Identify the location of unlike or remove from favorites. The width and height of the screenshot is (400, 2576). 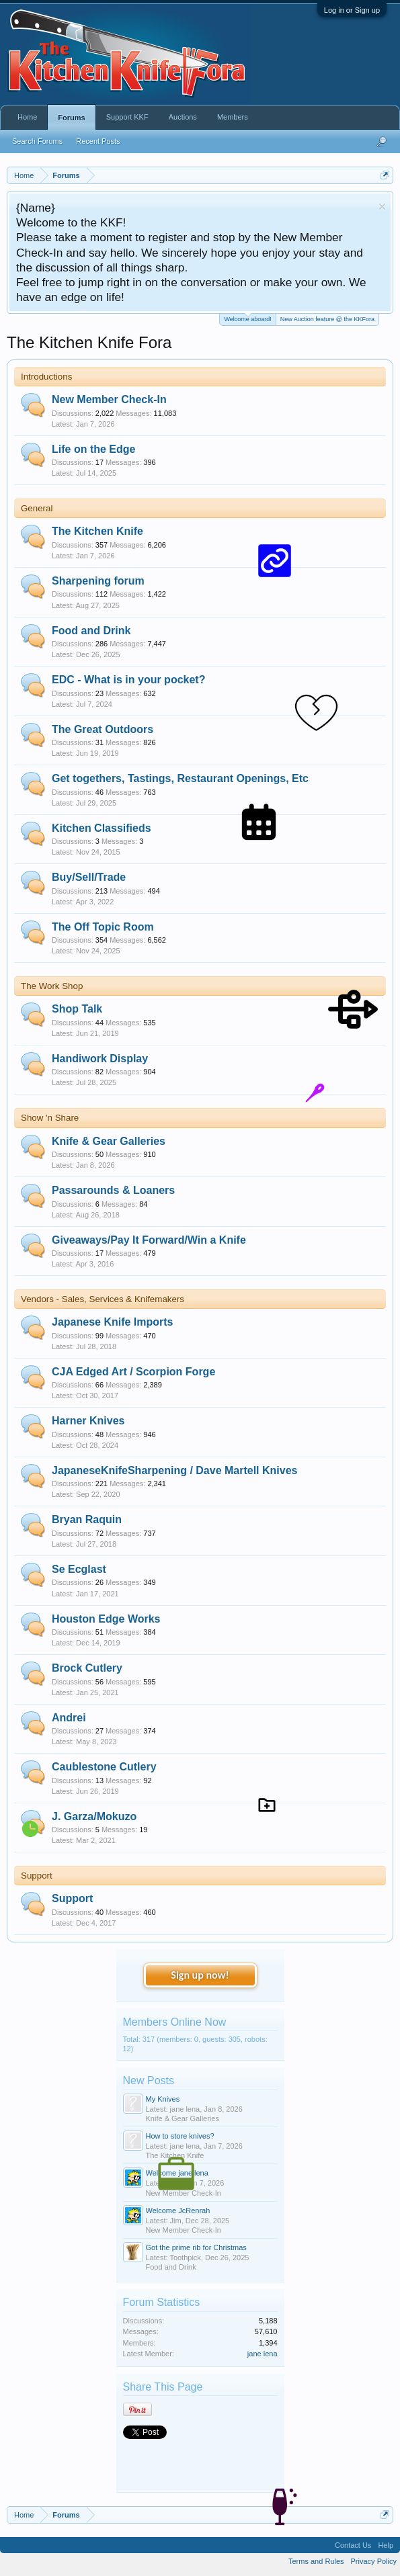
(316, 711).